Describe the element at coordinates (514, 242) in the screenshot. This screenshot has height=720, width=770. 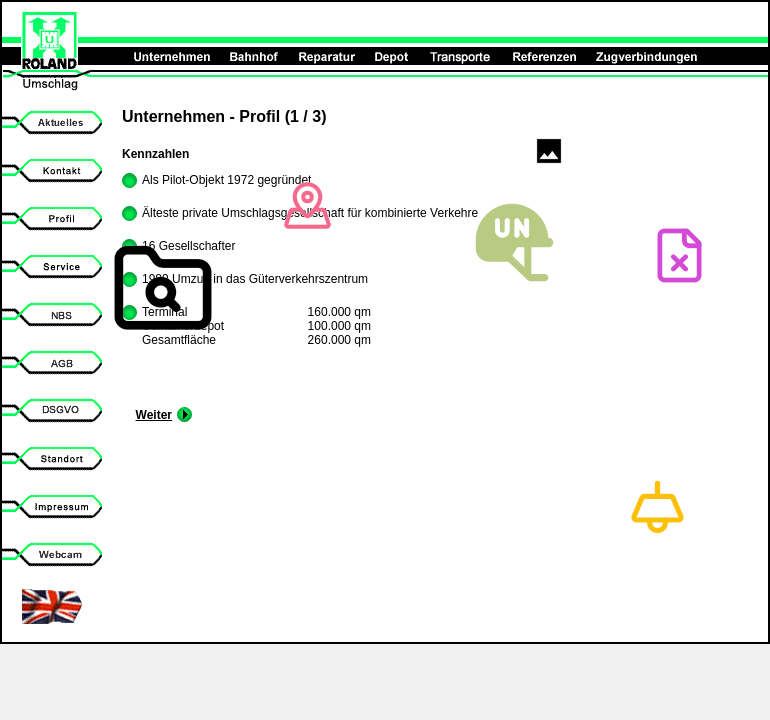
I see `indicates united nations peacekeeping forces` at that location.